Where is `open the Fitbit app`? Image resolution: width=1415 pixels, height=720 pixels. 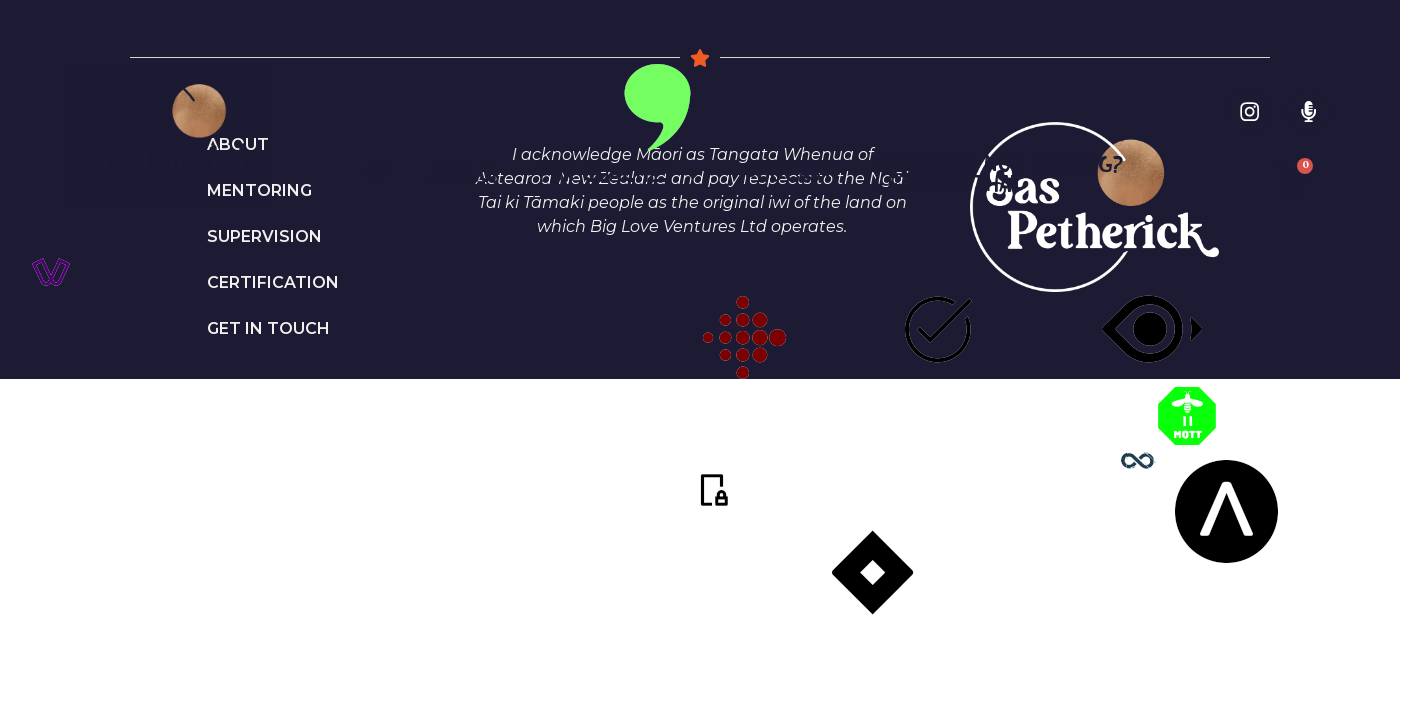 open the Fitbit app is located at coordinates (744, 337).